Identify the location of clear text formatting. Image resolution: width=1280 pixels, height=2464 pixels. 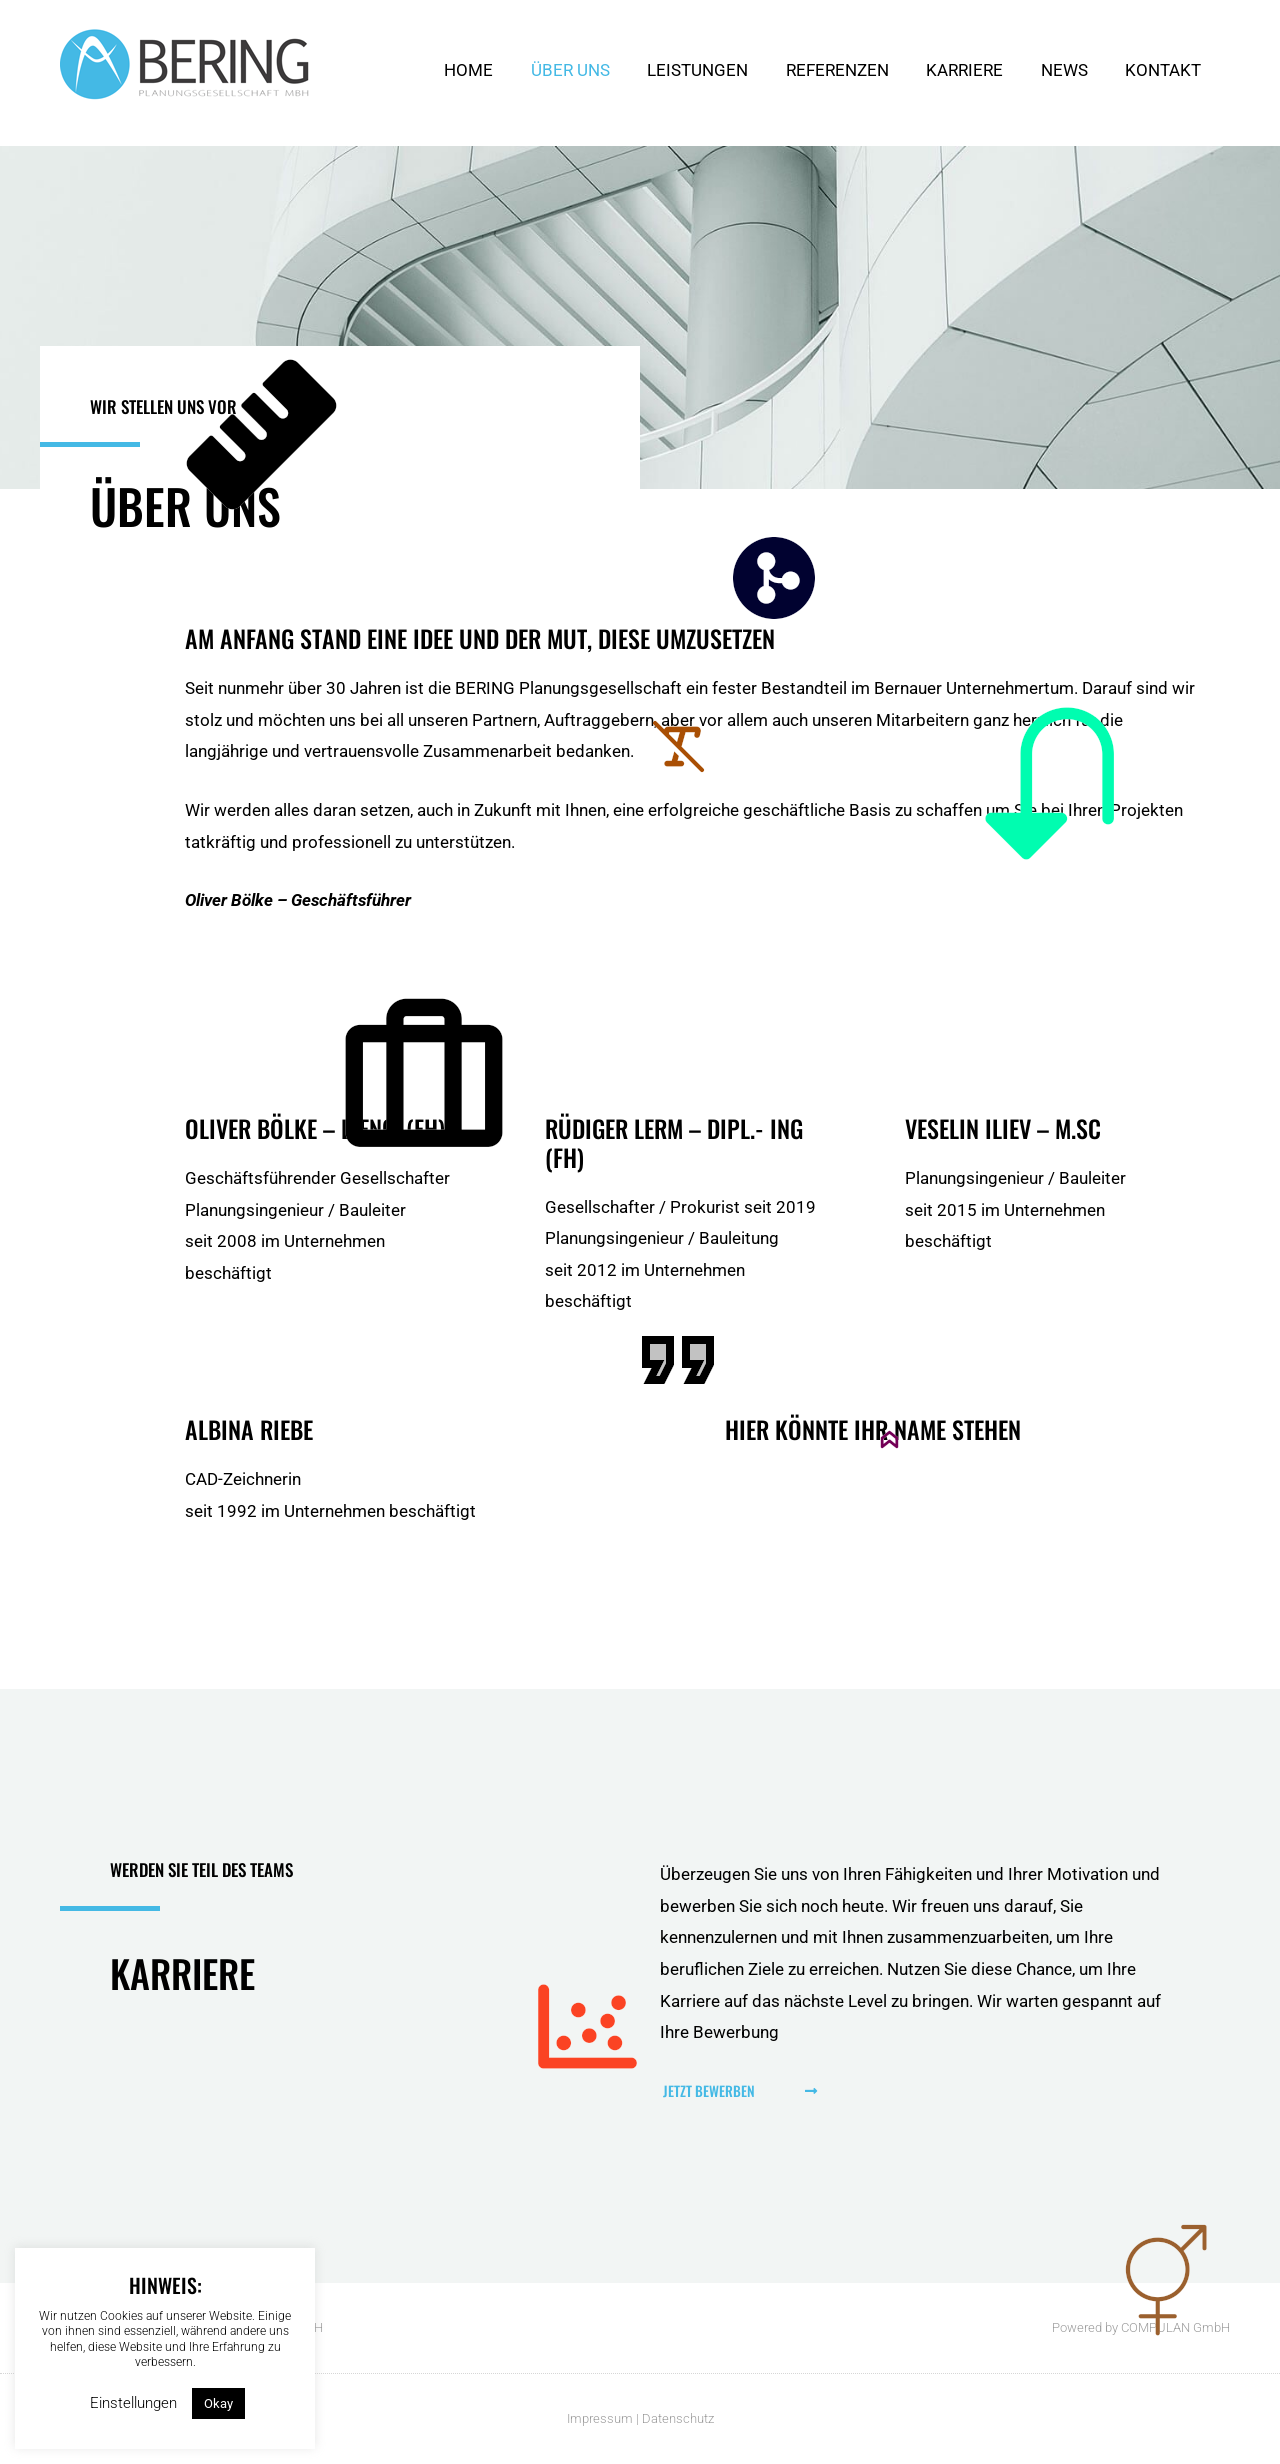
(678, 746).